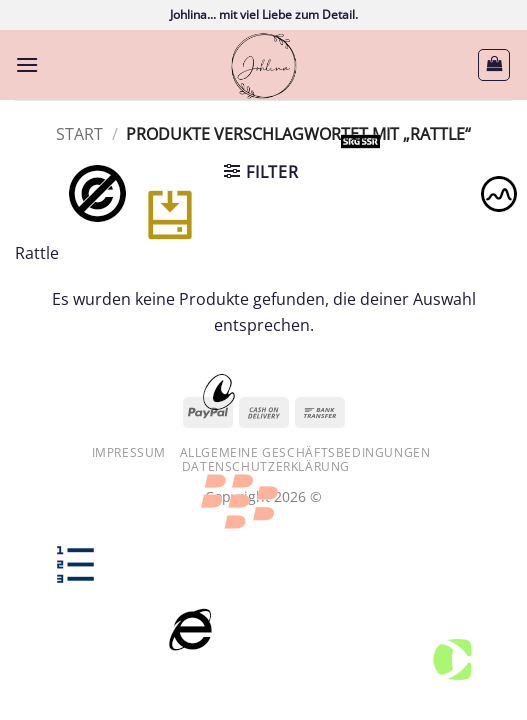 The width and height of the screenshot is (527, 720). Describe the element at coordinates (452, 659) in the screenshot. I see `conekta payment platform logo` at that location.